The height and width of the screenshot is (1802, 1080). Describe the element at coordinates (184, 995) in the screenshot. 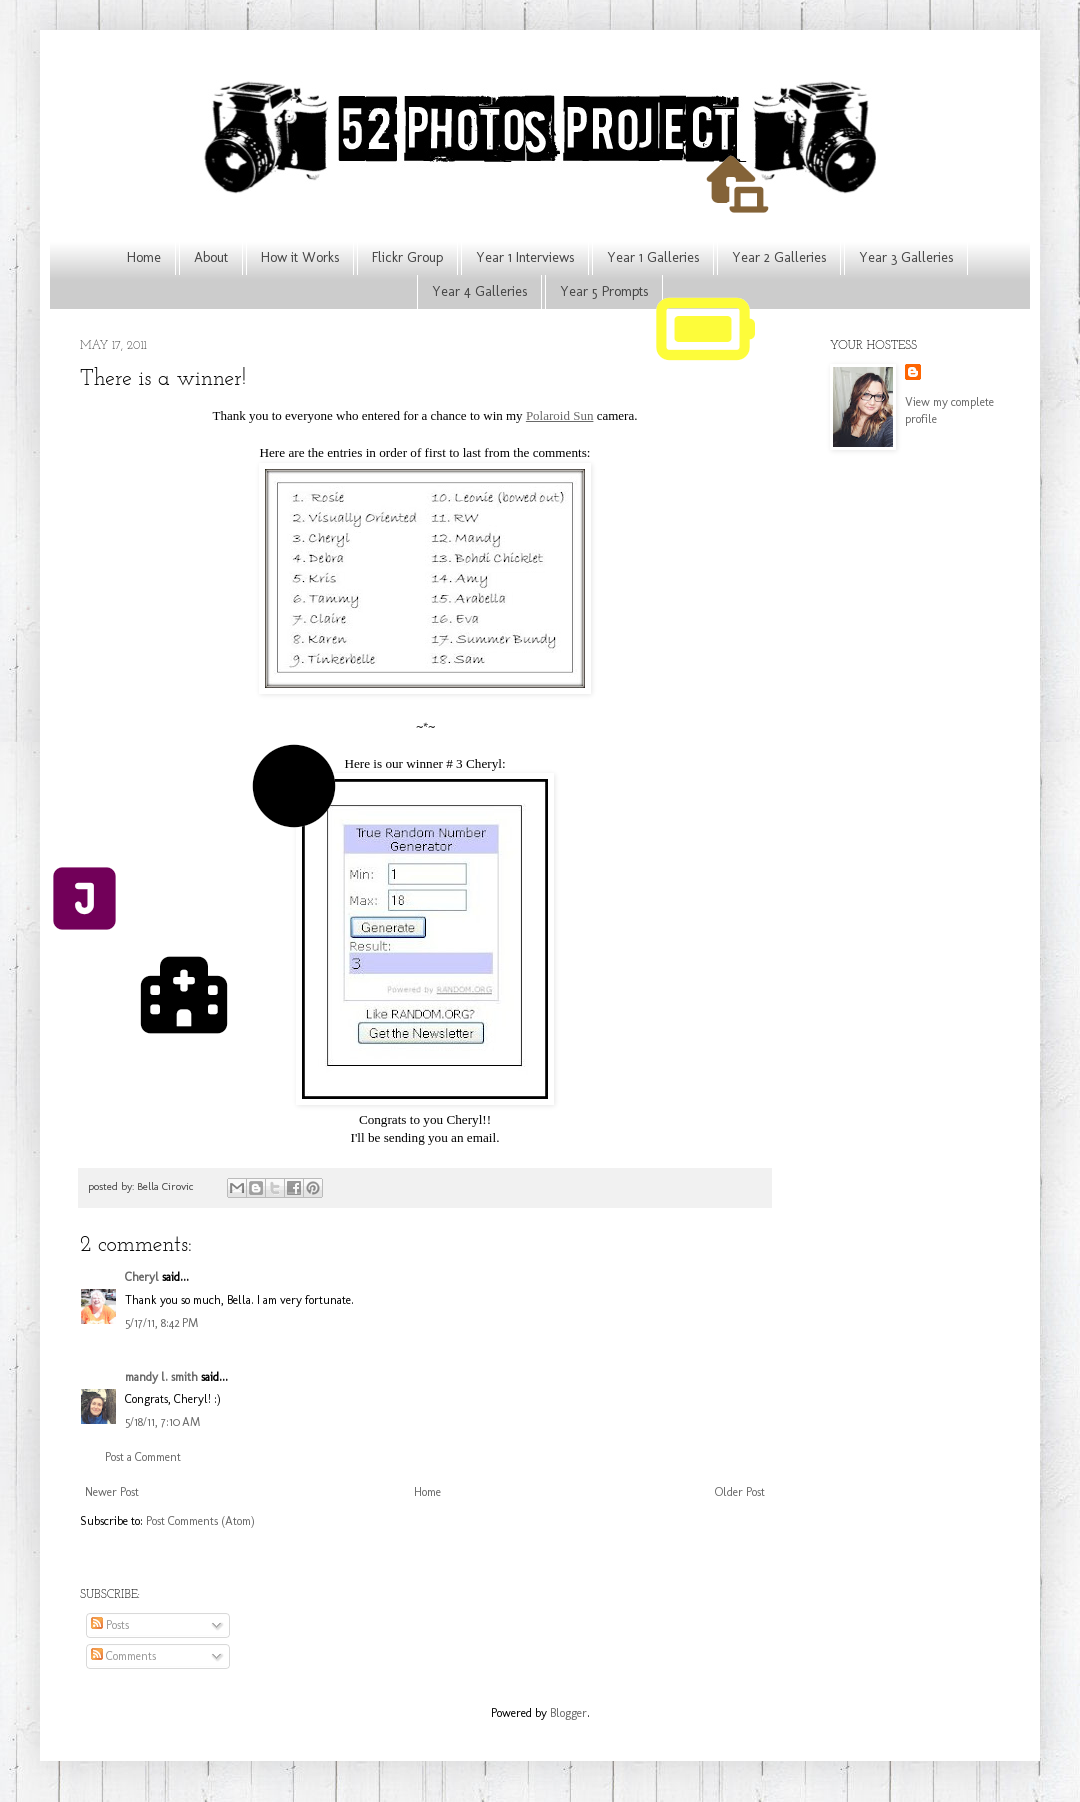

I see `find nearby hospitals or medical facilities` at that location.